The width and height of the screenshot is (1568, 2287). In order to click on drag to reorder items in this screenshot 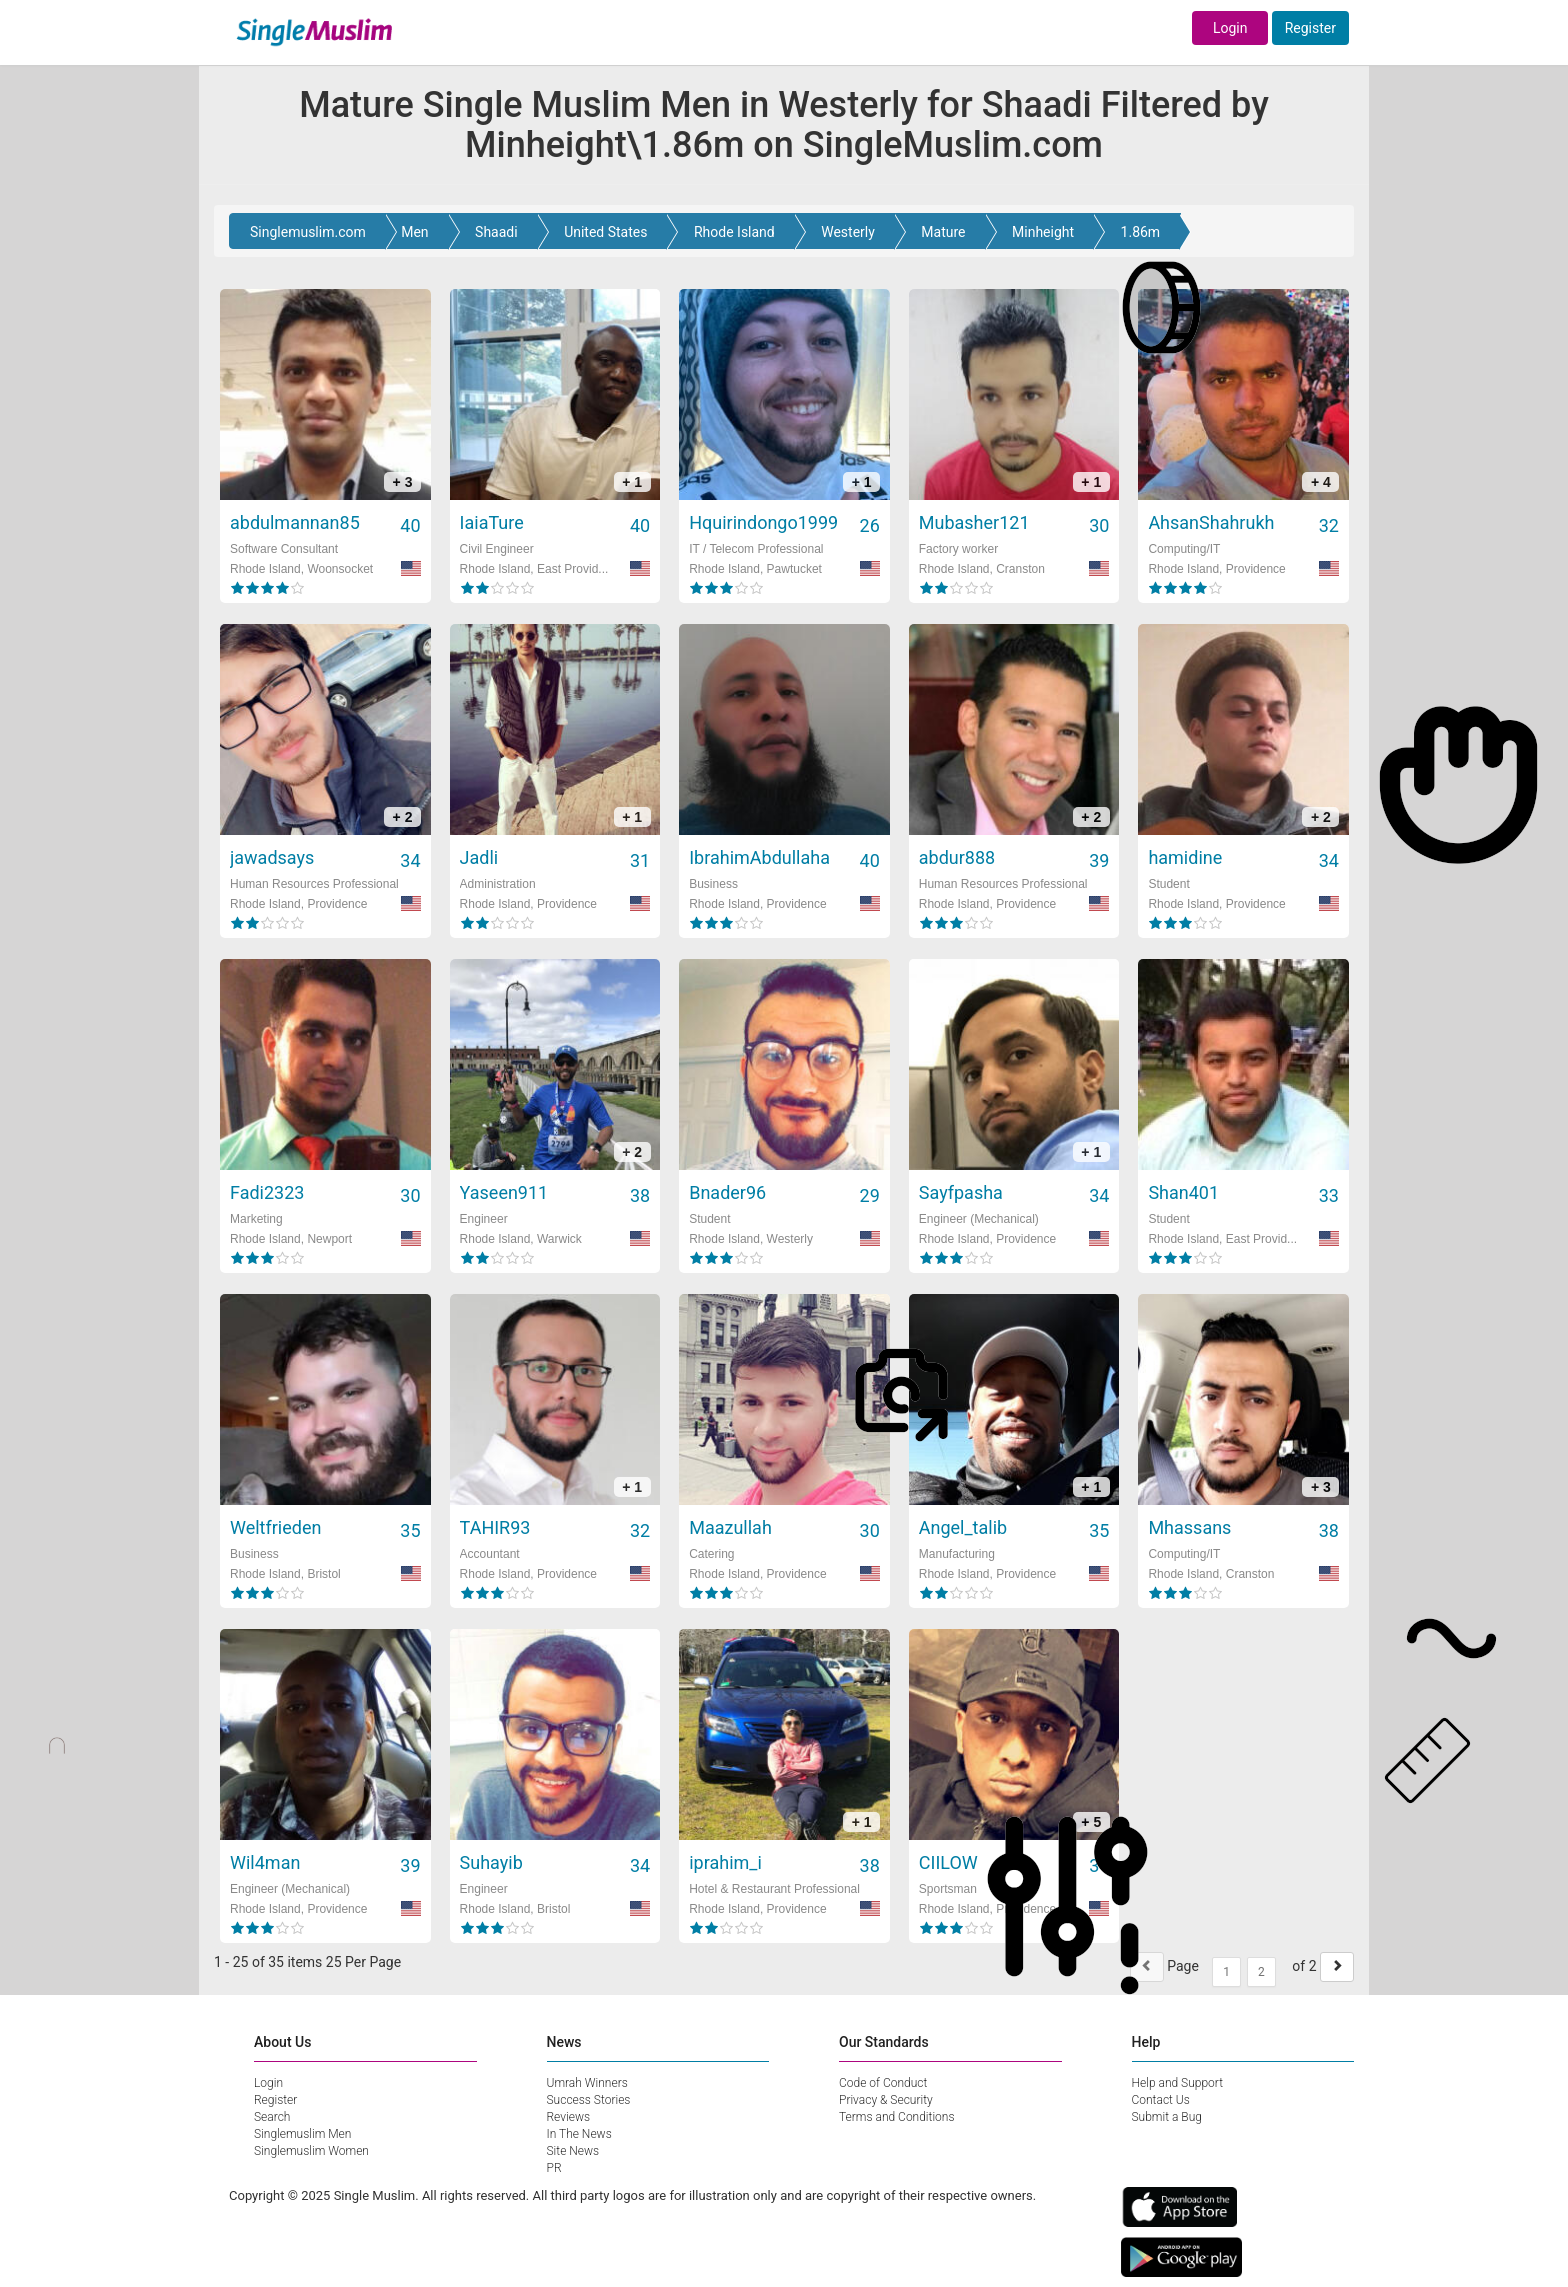, I will do `click(1458, 764)`.